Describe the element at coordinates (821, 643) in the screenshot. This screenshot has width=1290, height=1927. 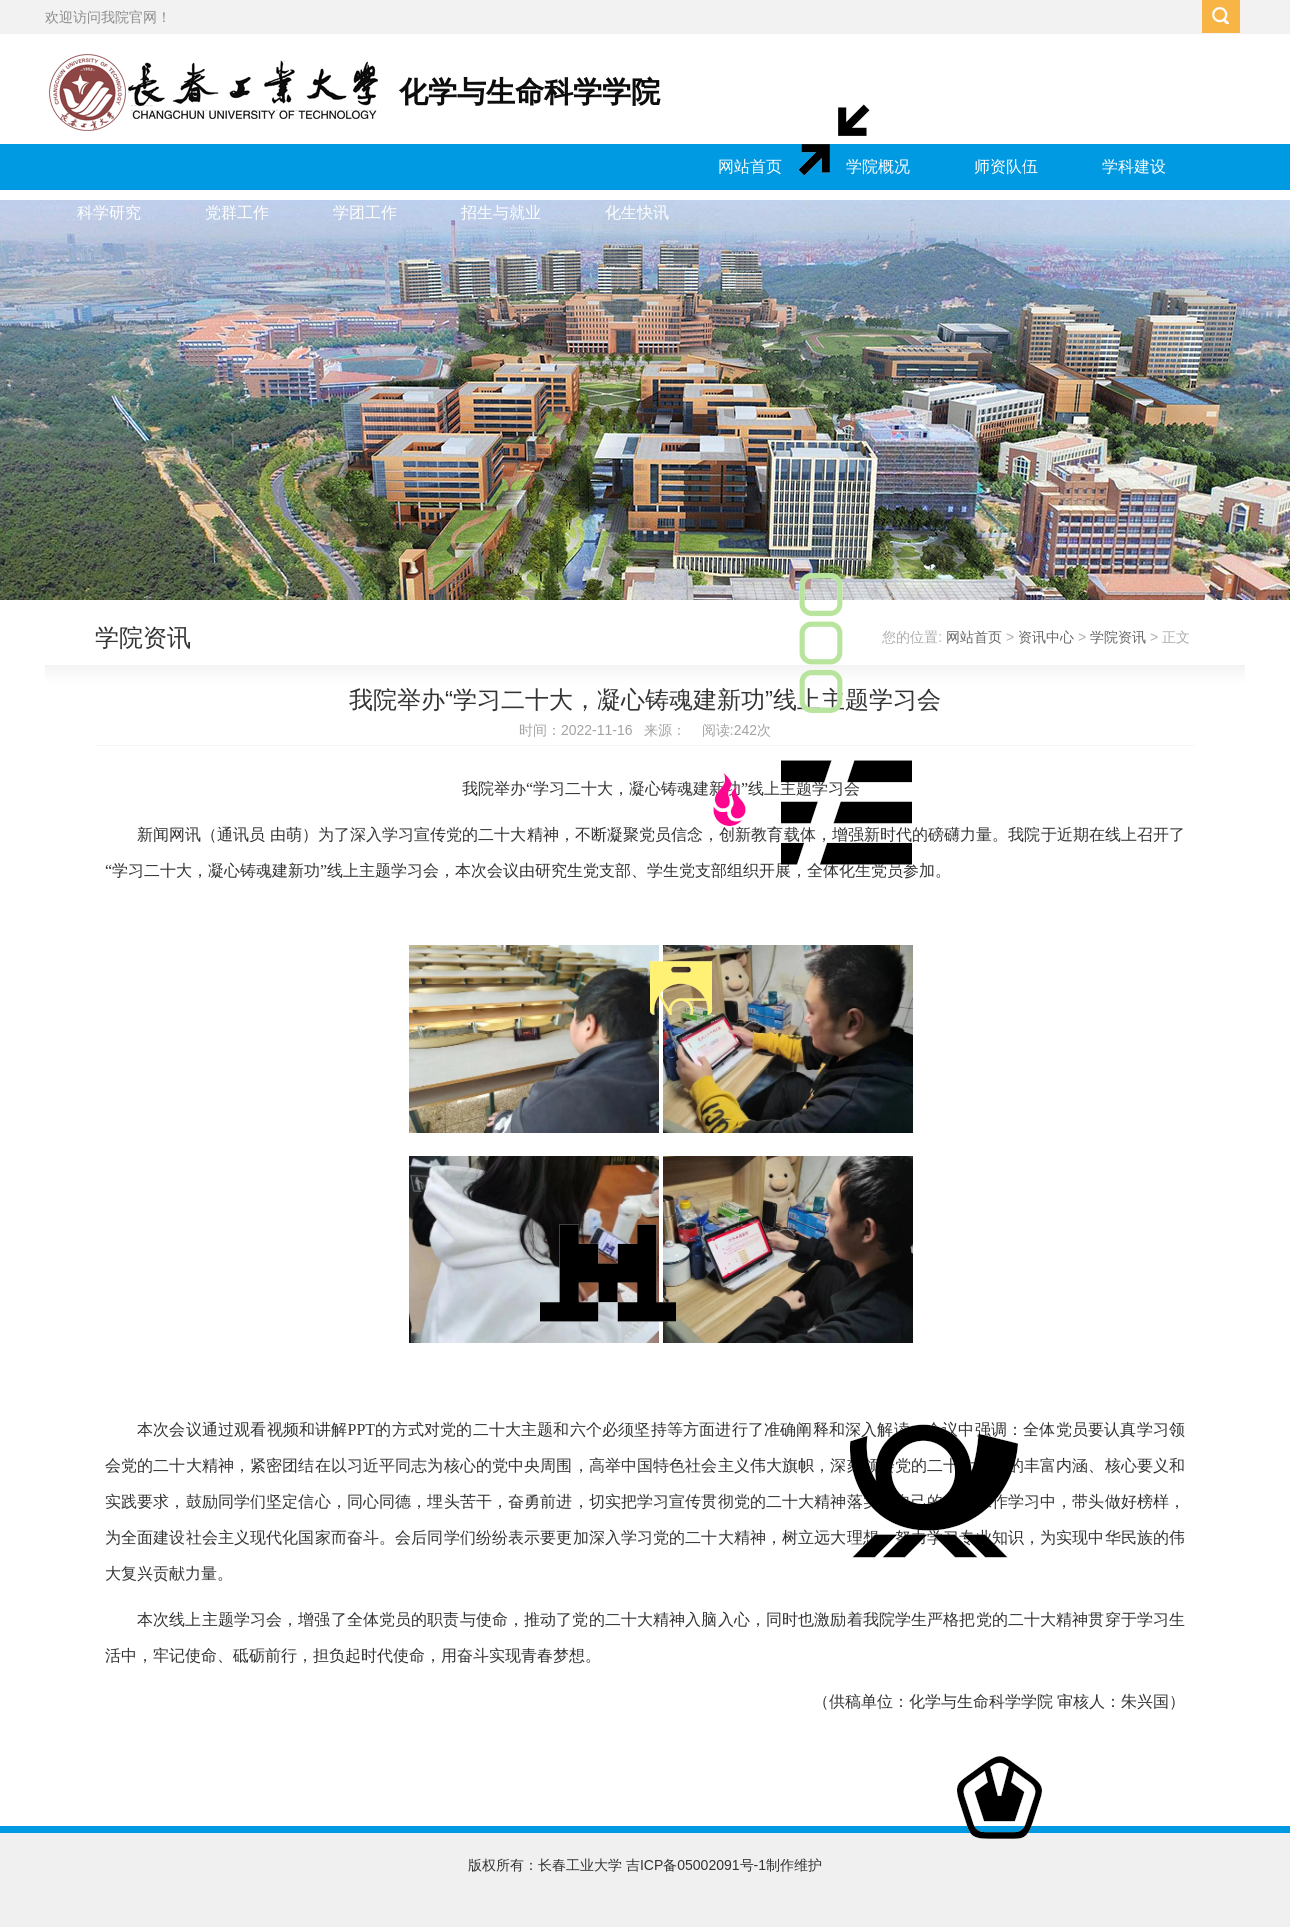
I see `blackmagic design company logo` at that location.